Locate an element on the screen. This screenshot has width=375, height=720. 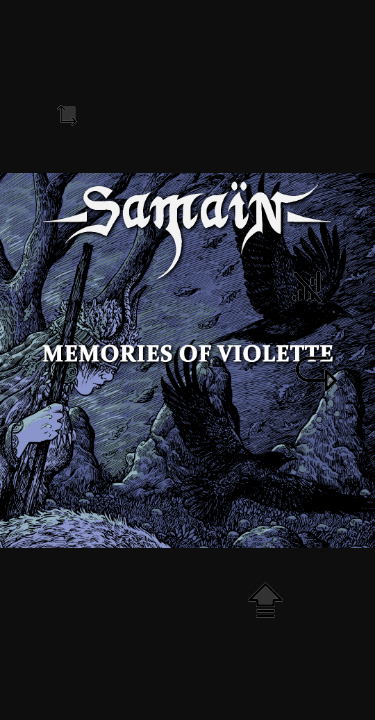
redo or repeat the last action is located at coordinates (316, 372).